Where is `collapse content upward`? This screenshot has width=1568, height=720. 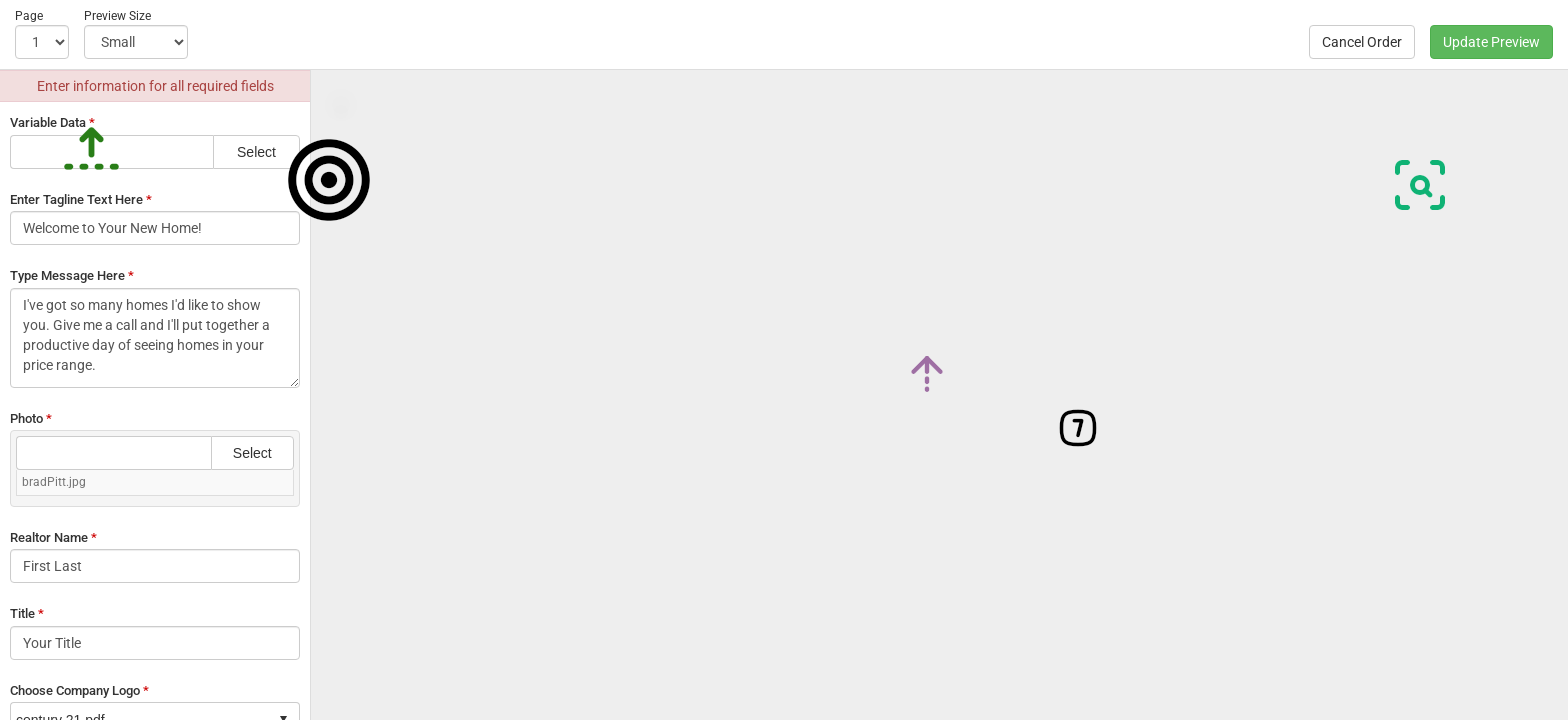 collapse content upward is located at coordinates (91, 151).